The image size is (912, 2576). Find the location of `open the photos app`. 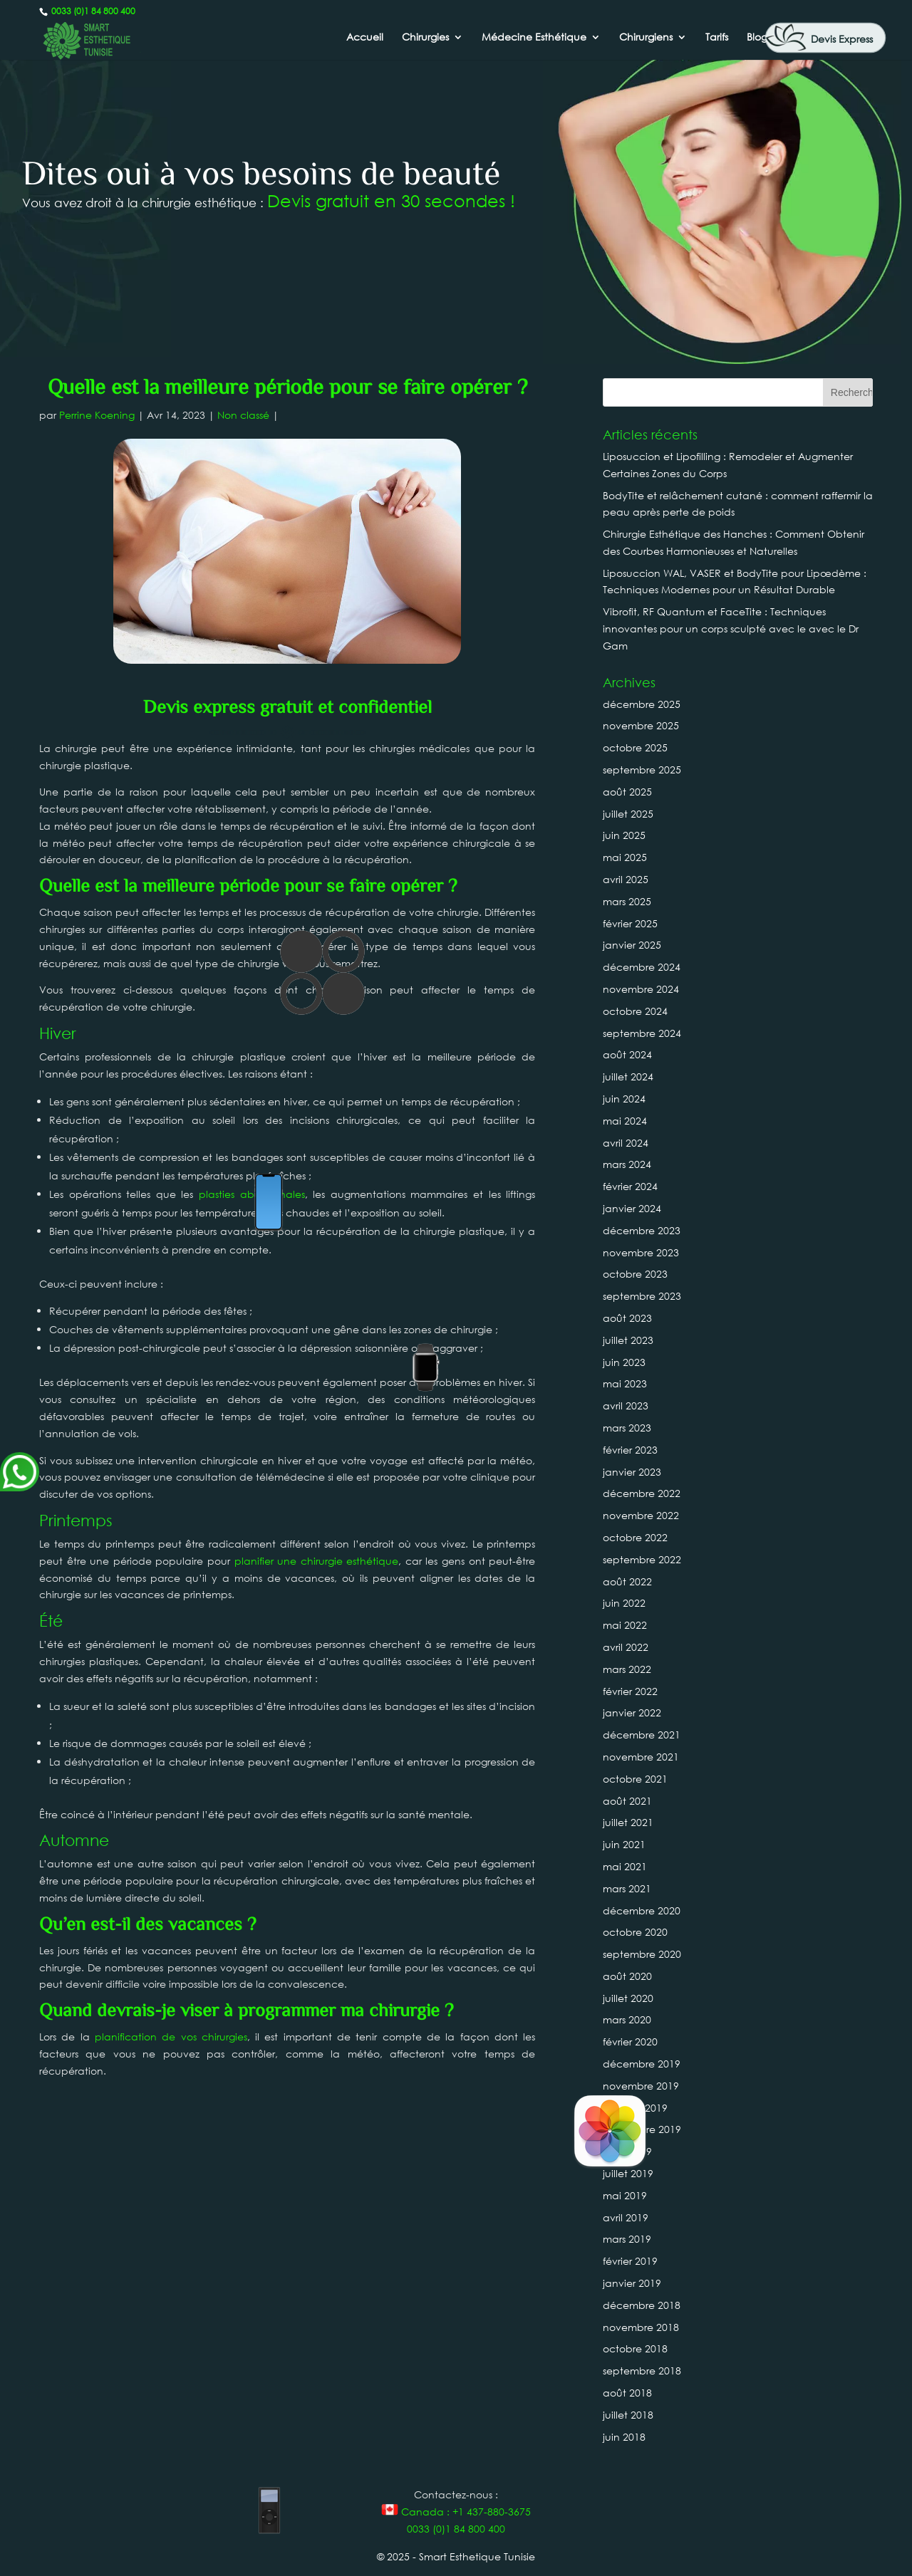

open the photos app is located at coordinates (610, 2131).